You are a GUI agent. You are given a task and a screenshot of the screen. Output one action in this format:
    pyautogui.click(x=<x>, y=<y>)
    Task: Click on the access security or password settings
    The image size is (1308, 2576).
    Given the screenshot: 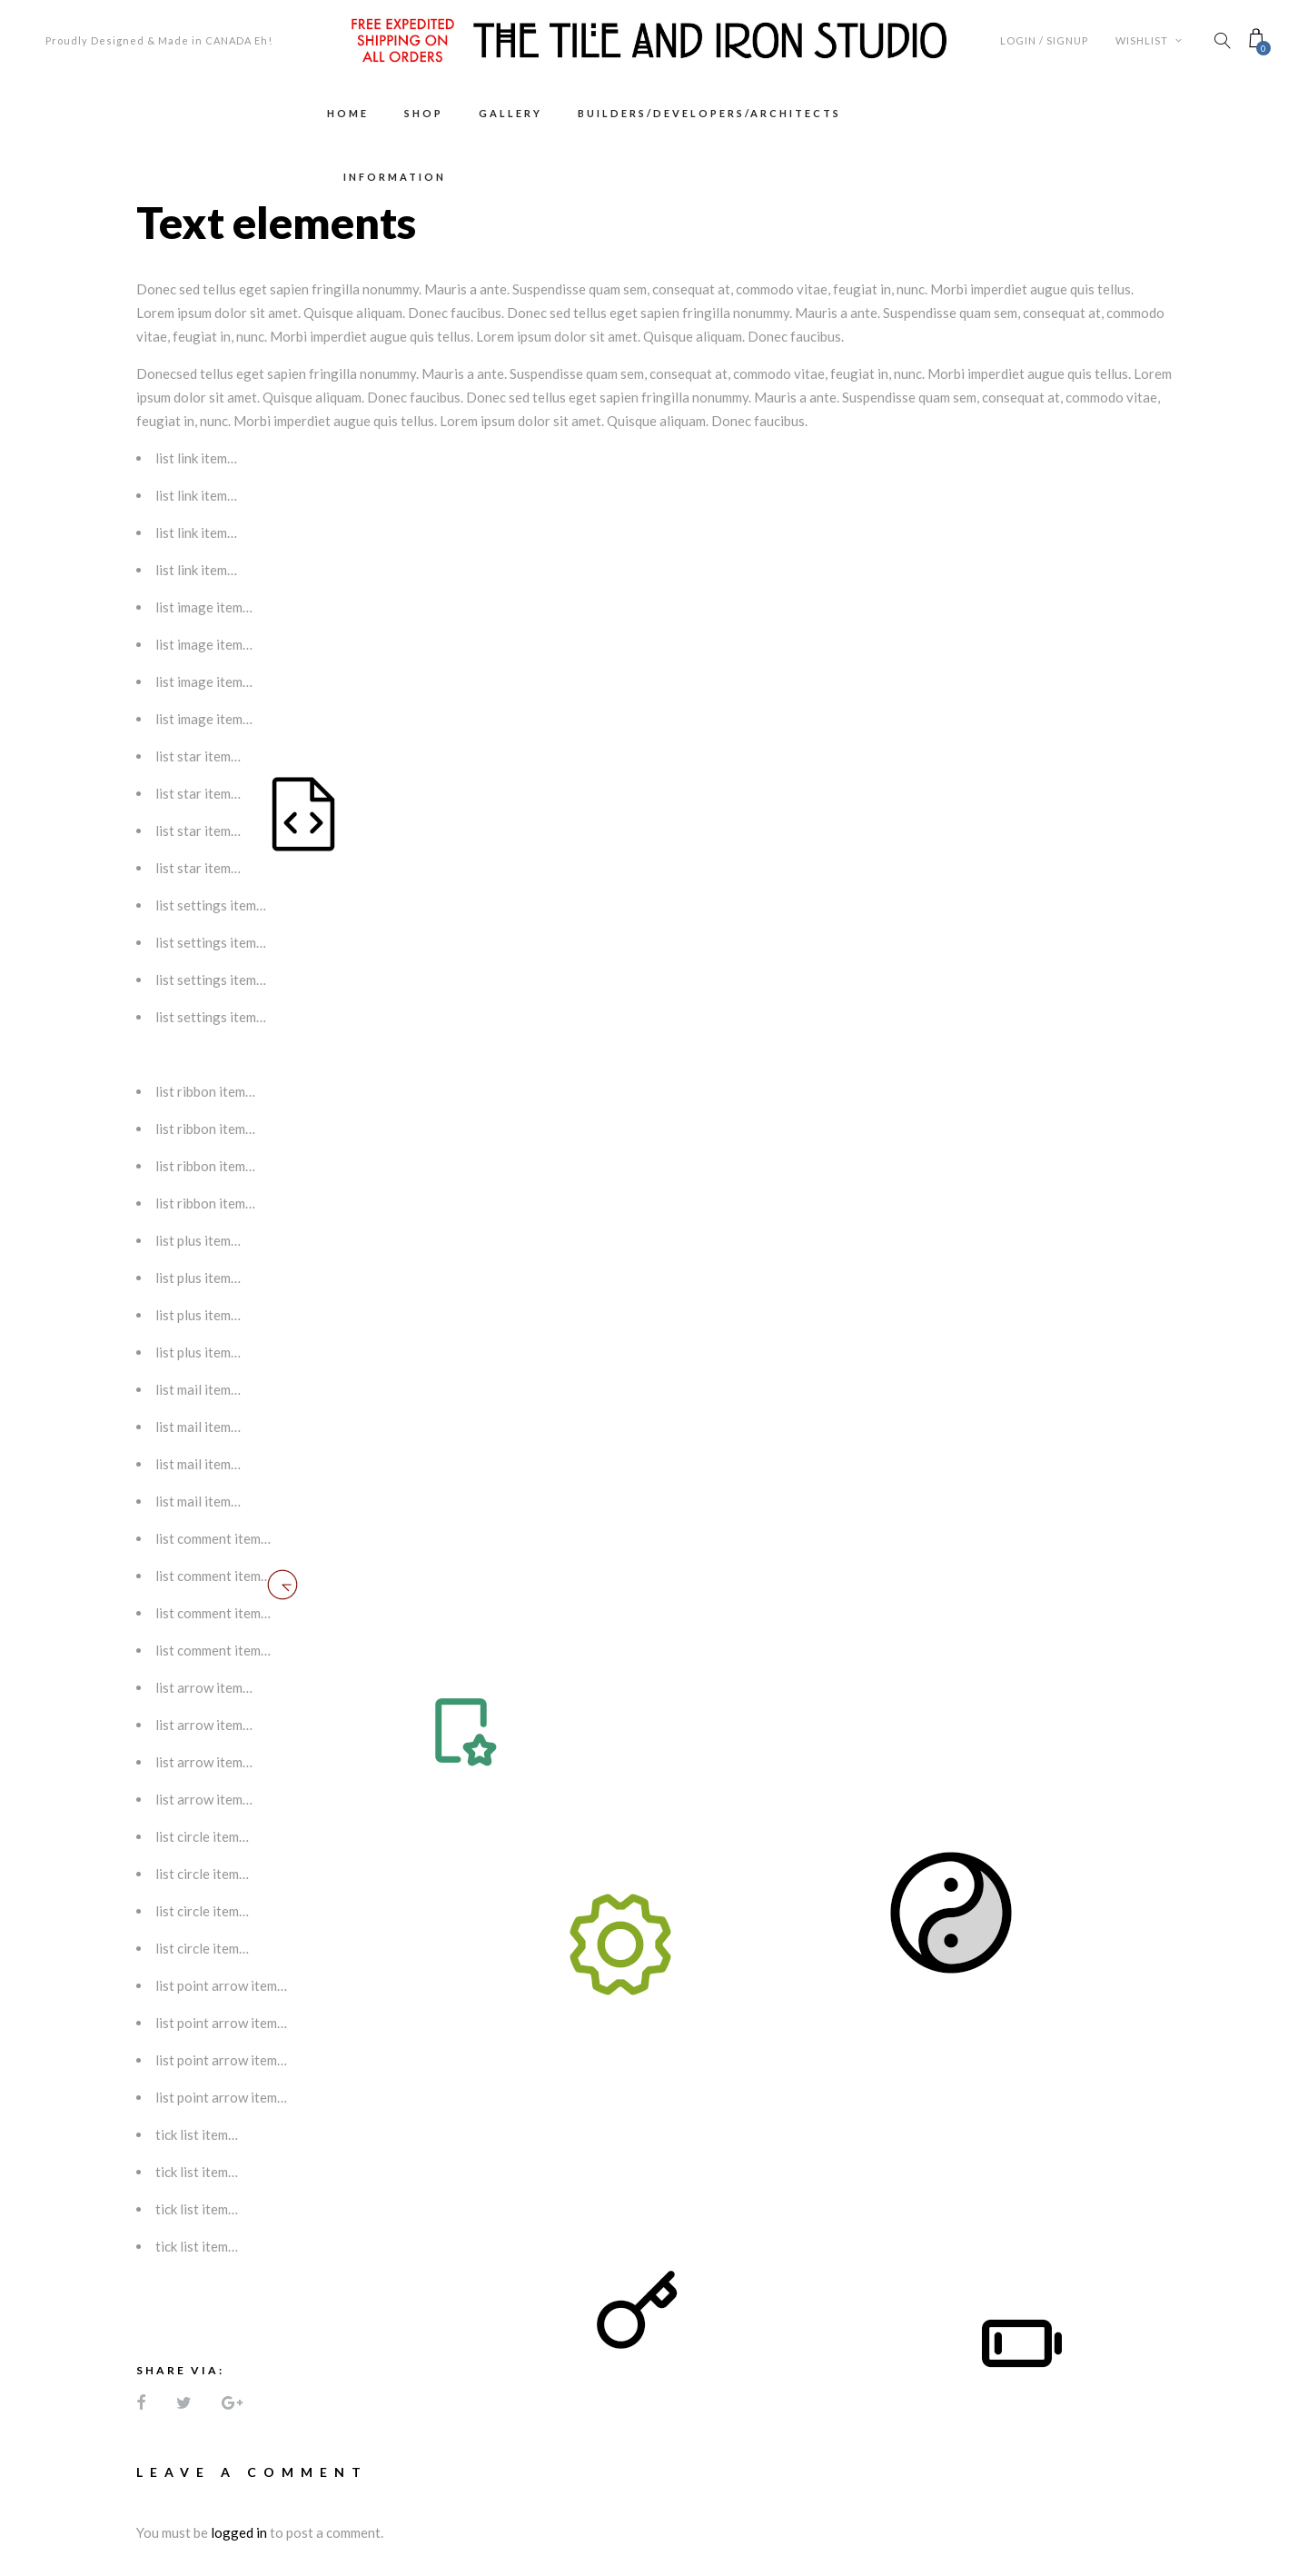 What is the action you would take?
    pyautogui.click(x=638, y=2312)
    